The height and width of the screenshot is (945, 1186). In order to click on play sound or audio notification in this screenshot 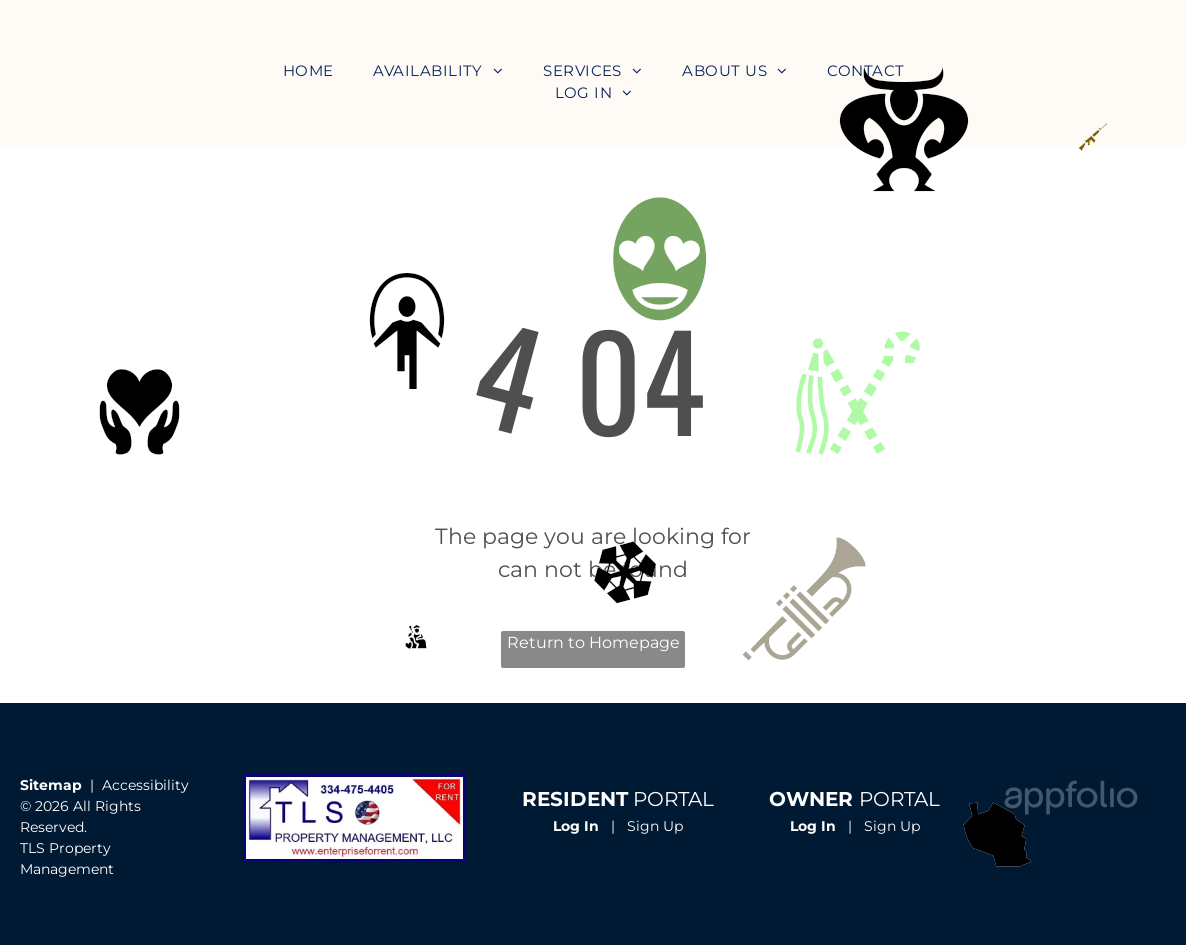, I will do `click(804, 599)`.